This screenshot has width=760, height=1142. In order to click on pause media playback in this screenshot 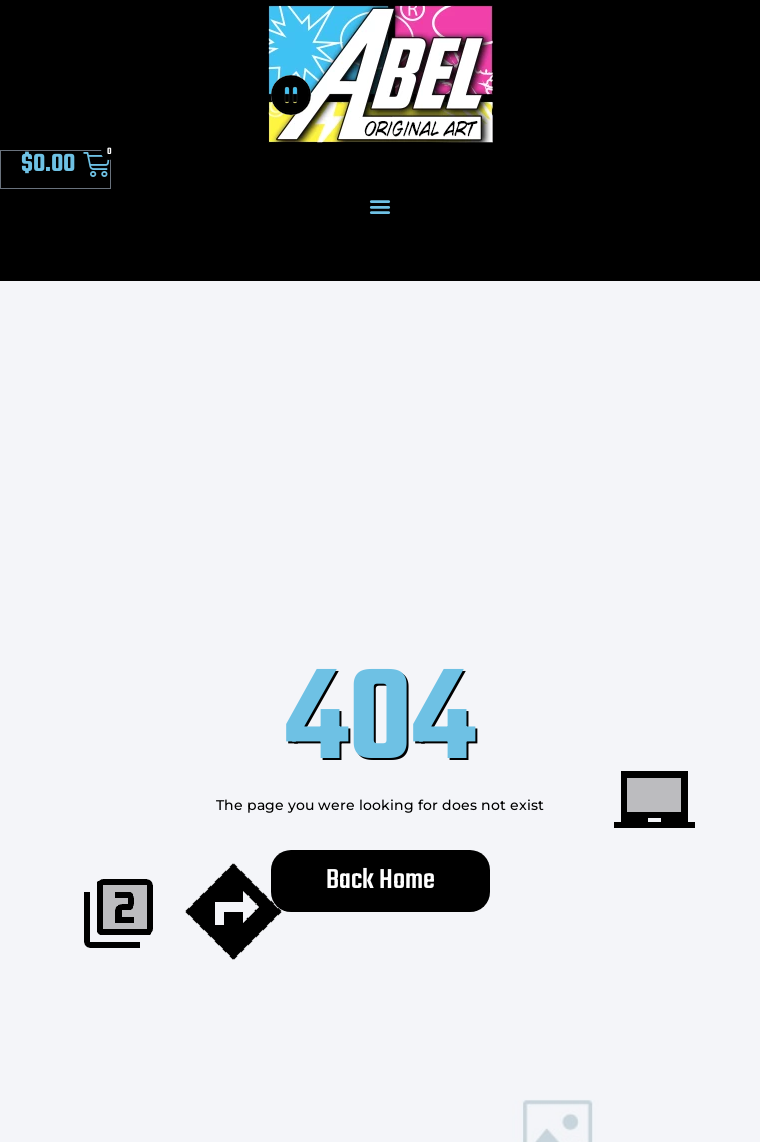, I will do `click(291, 95)`.